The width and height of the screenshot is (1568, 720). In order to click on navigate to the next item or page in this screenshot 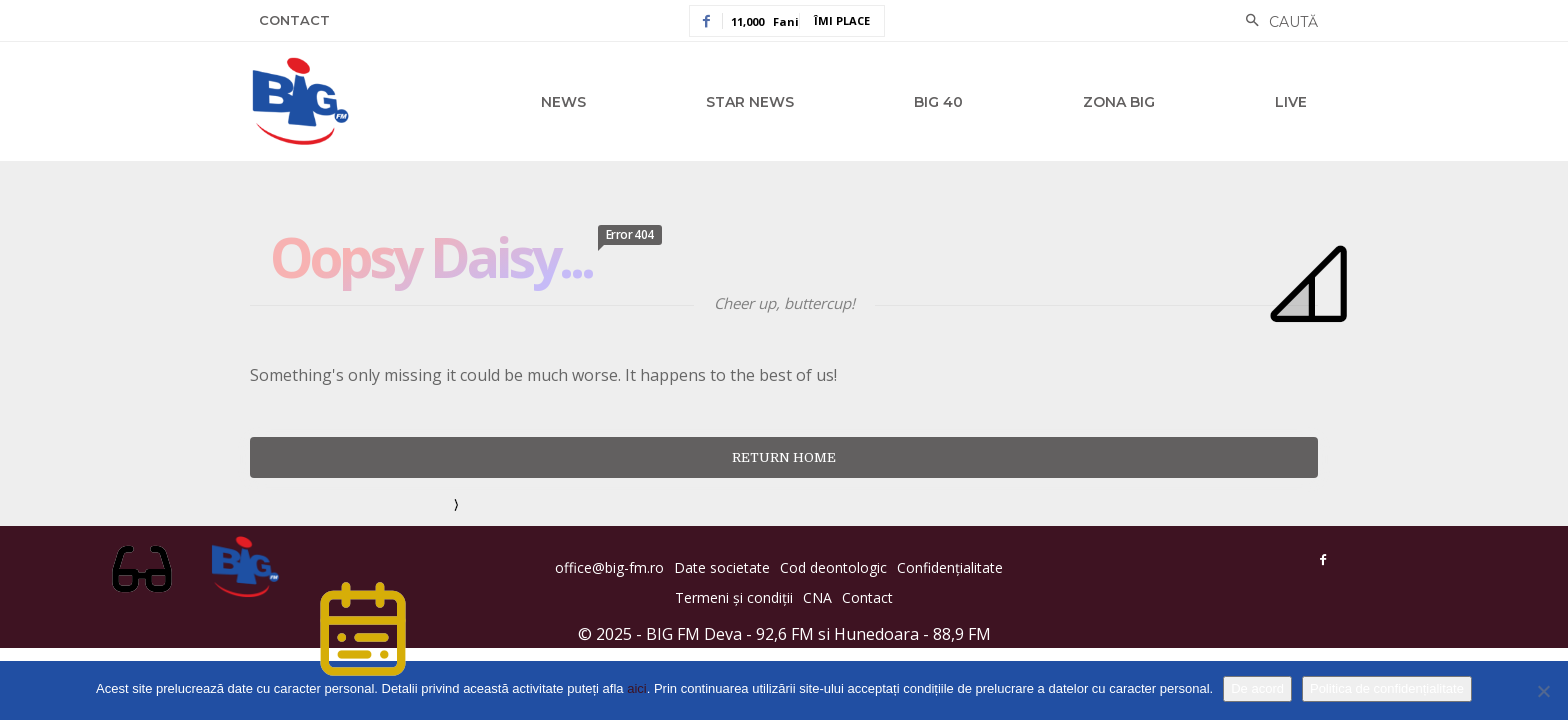, I will do `click(456, 505)`.